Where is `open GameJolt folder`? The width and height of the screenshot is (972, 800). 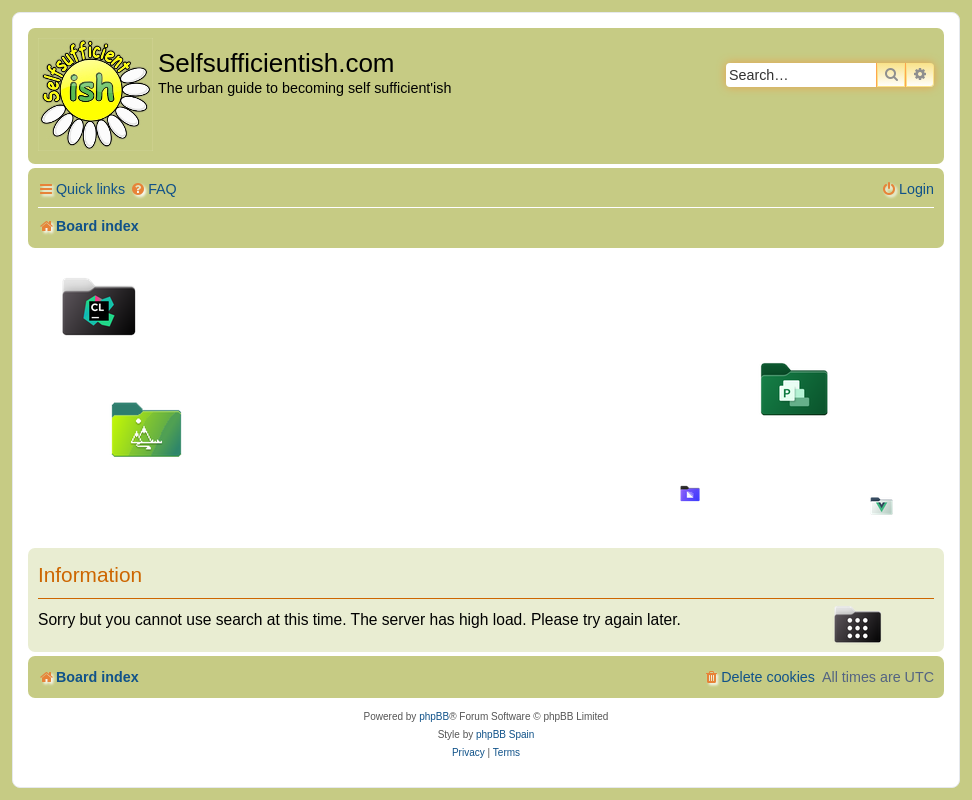 open GameJolt folder is located at coordinates (146, 431).